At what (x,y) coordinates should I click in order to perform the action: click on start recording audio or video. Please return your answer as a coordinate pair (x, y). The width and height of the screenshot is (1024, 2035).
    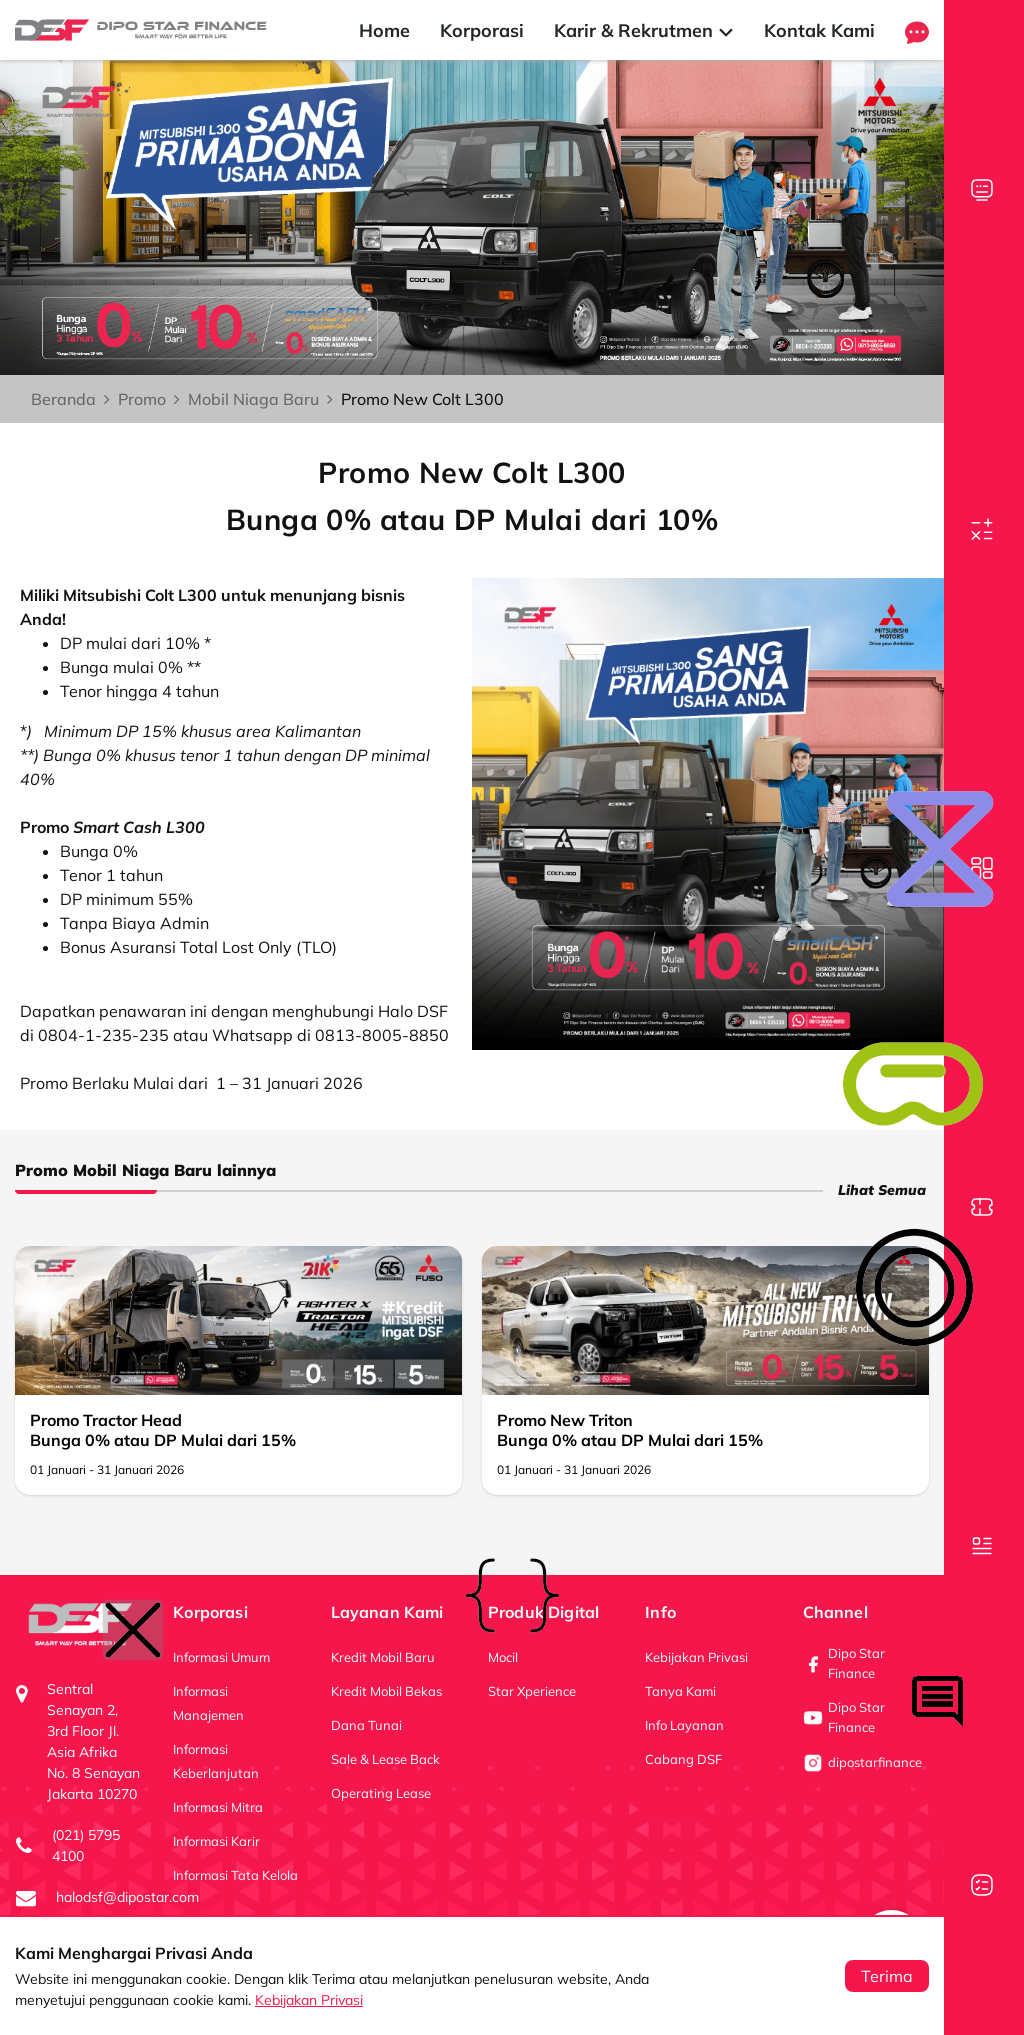
    Looking at the image, I should click on (914, 1287).